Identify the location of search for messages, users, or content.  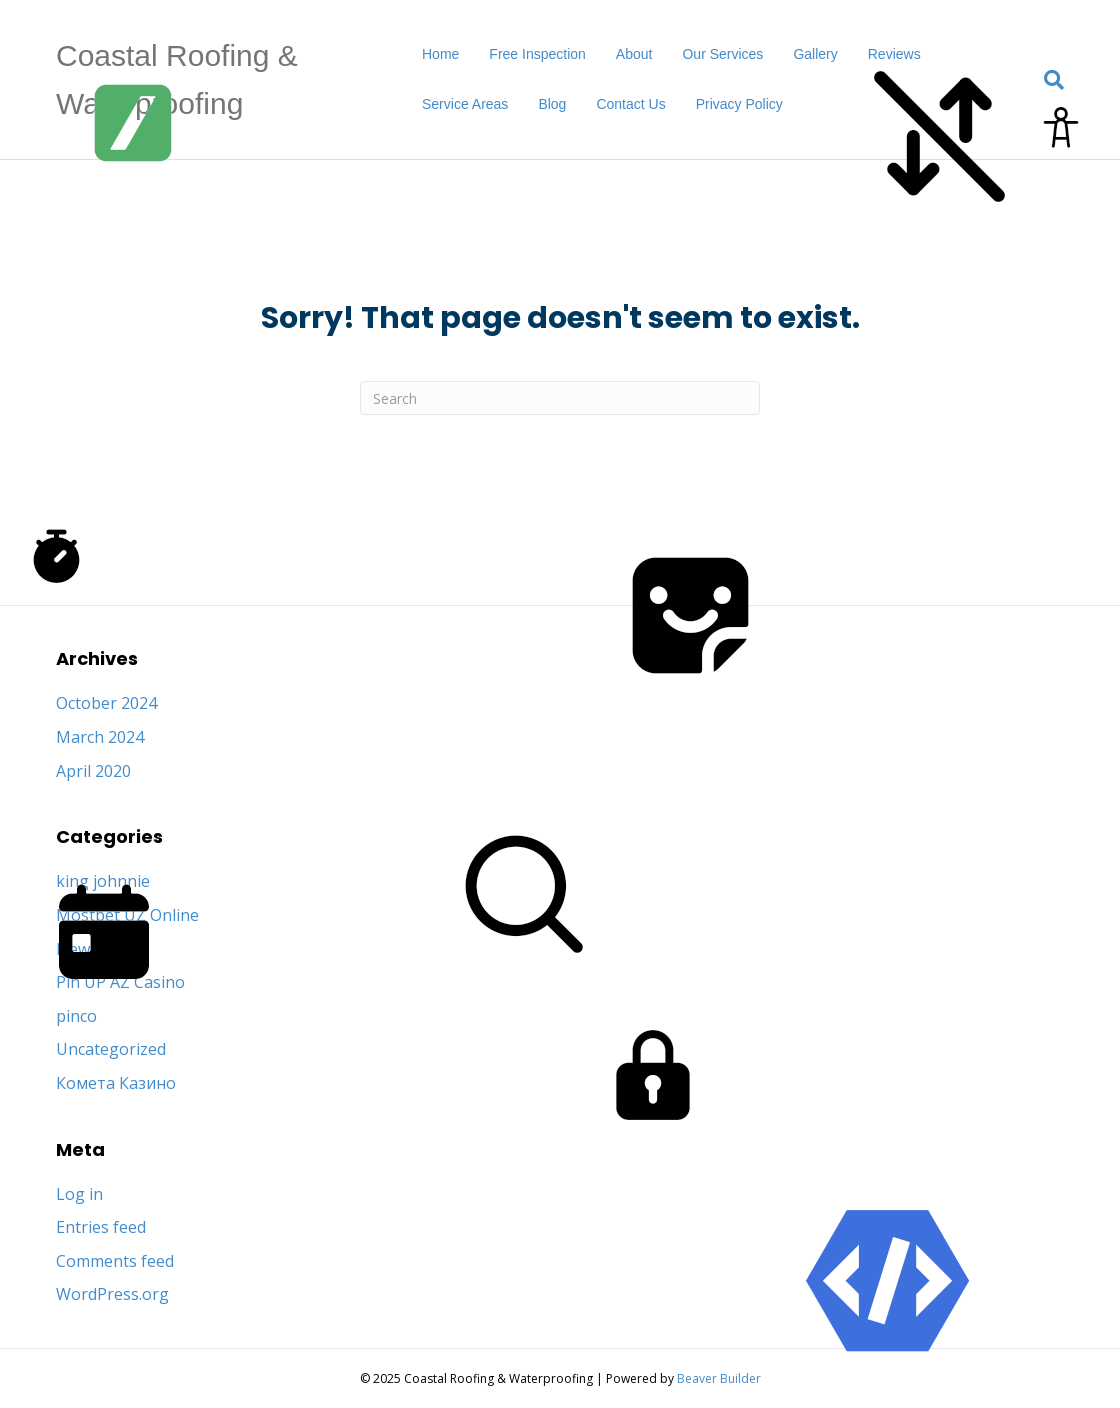
(527, 897).